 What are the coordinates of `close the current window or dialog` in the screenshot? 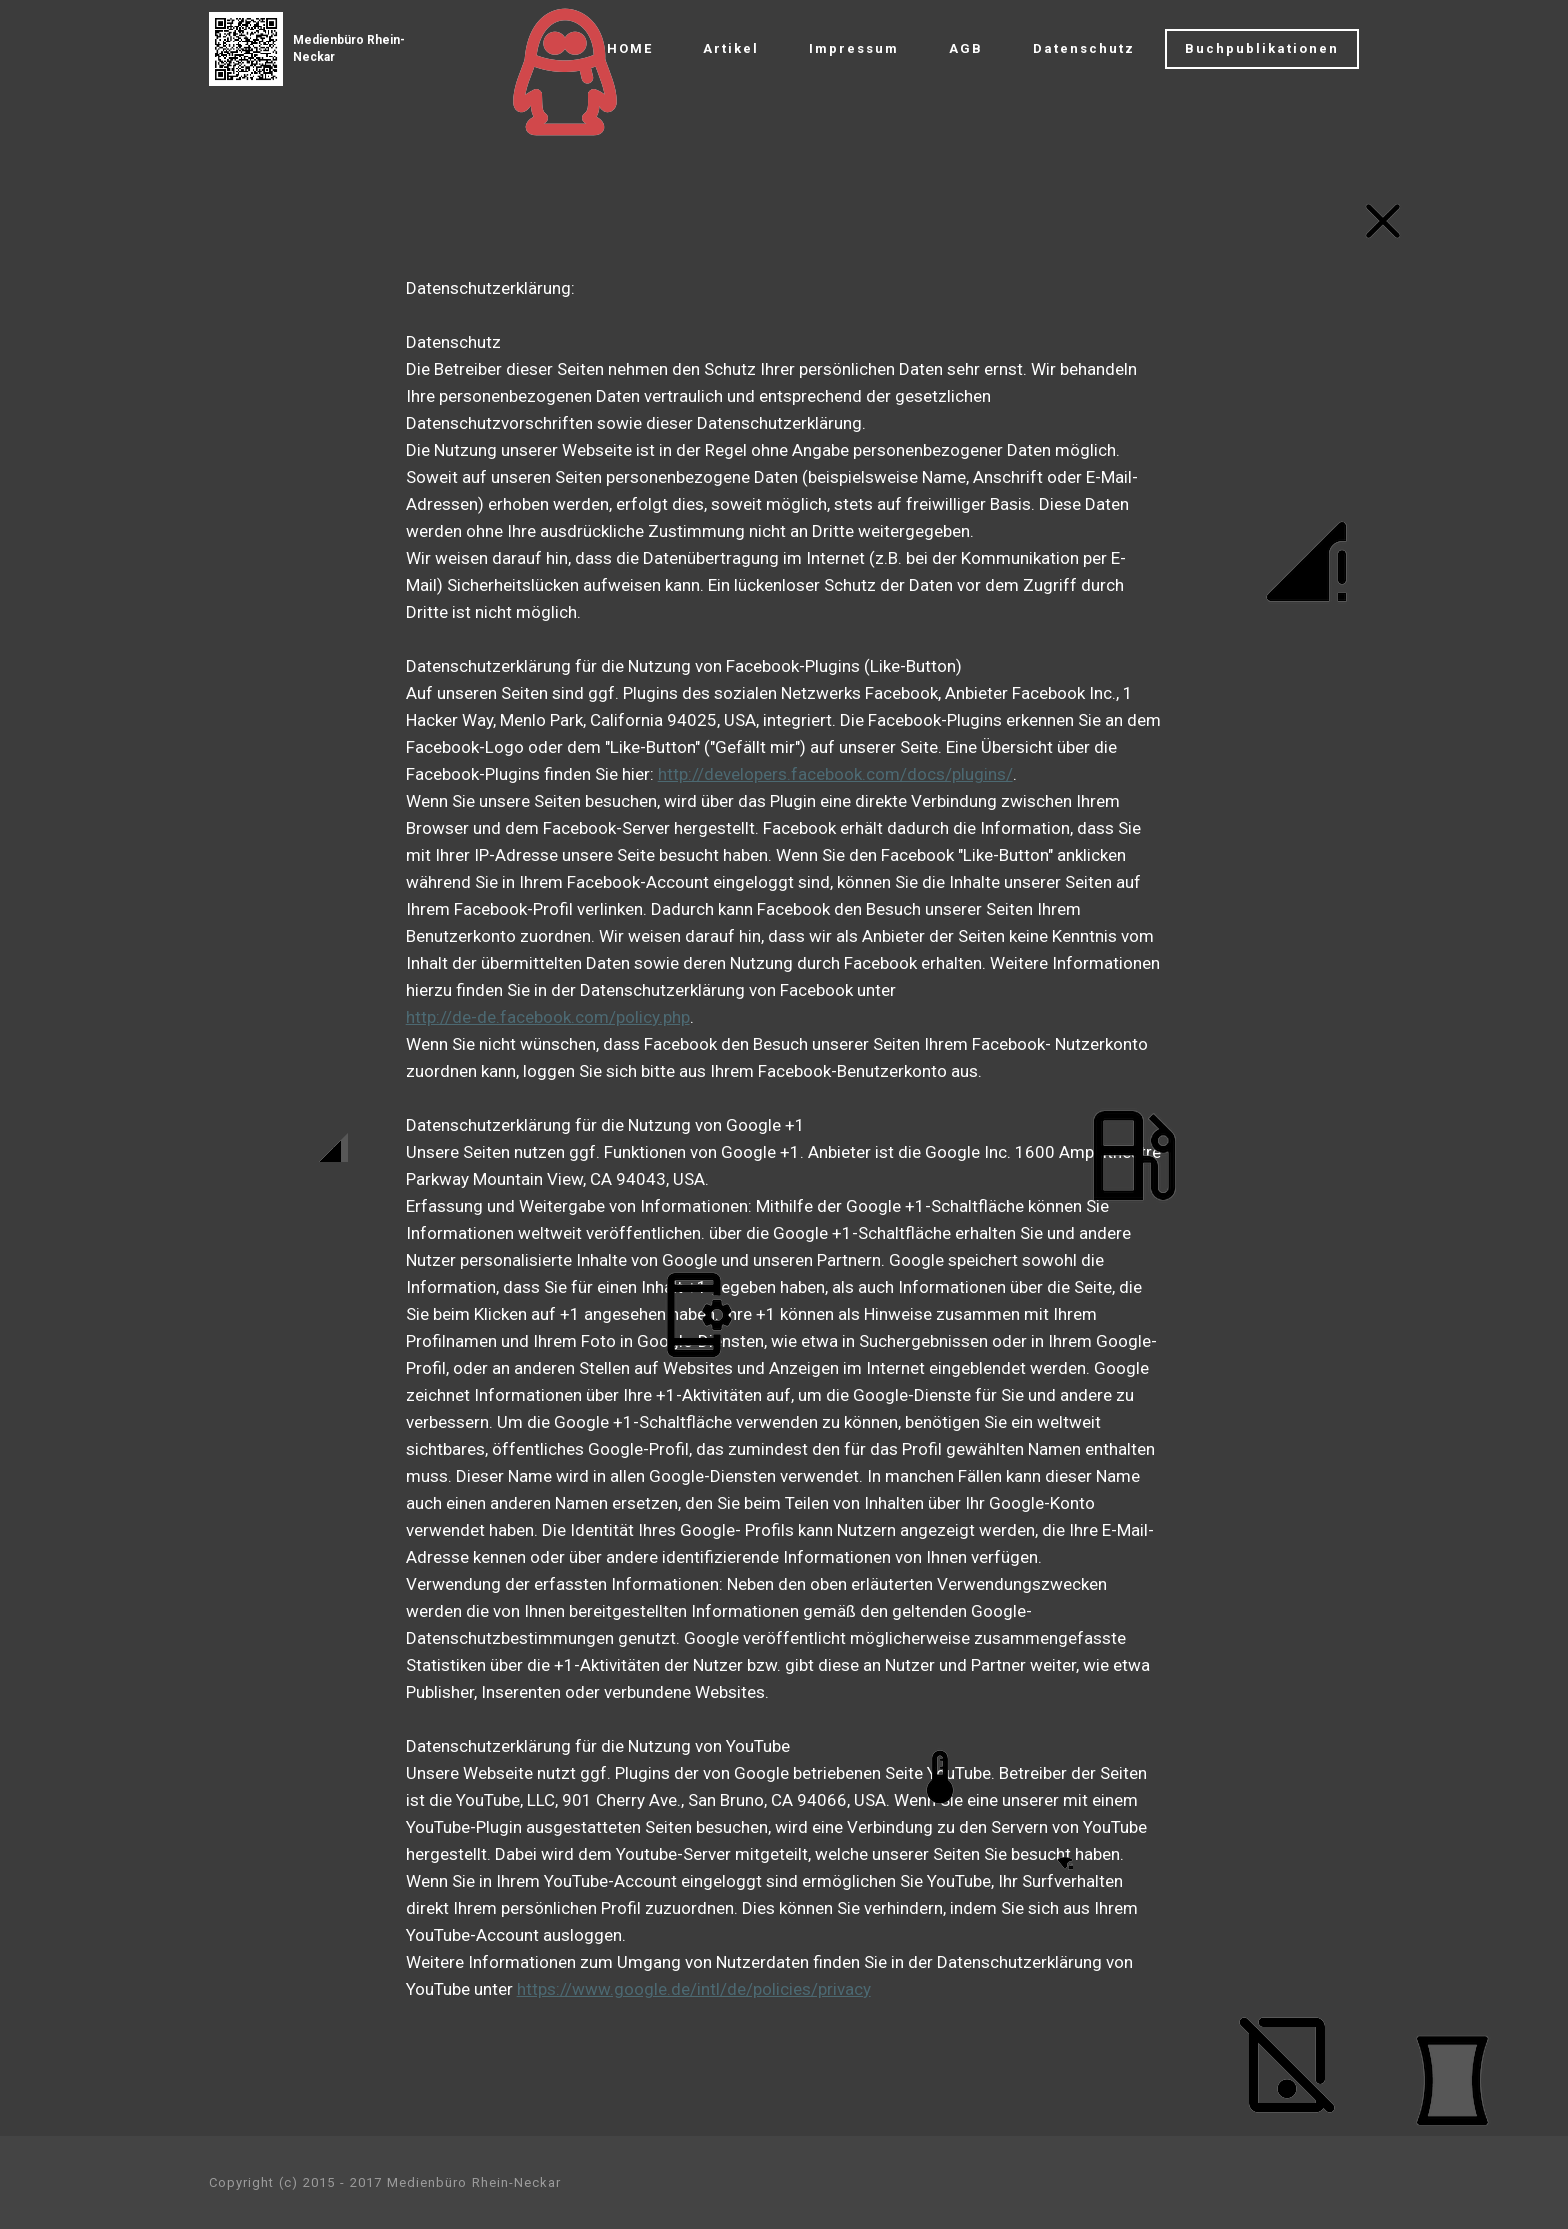 It's located at (1383, 221).